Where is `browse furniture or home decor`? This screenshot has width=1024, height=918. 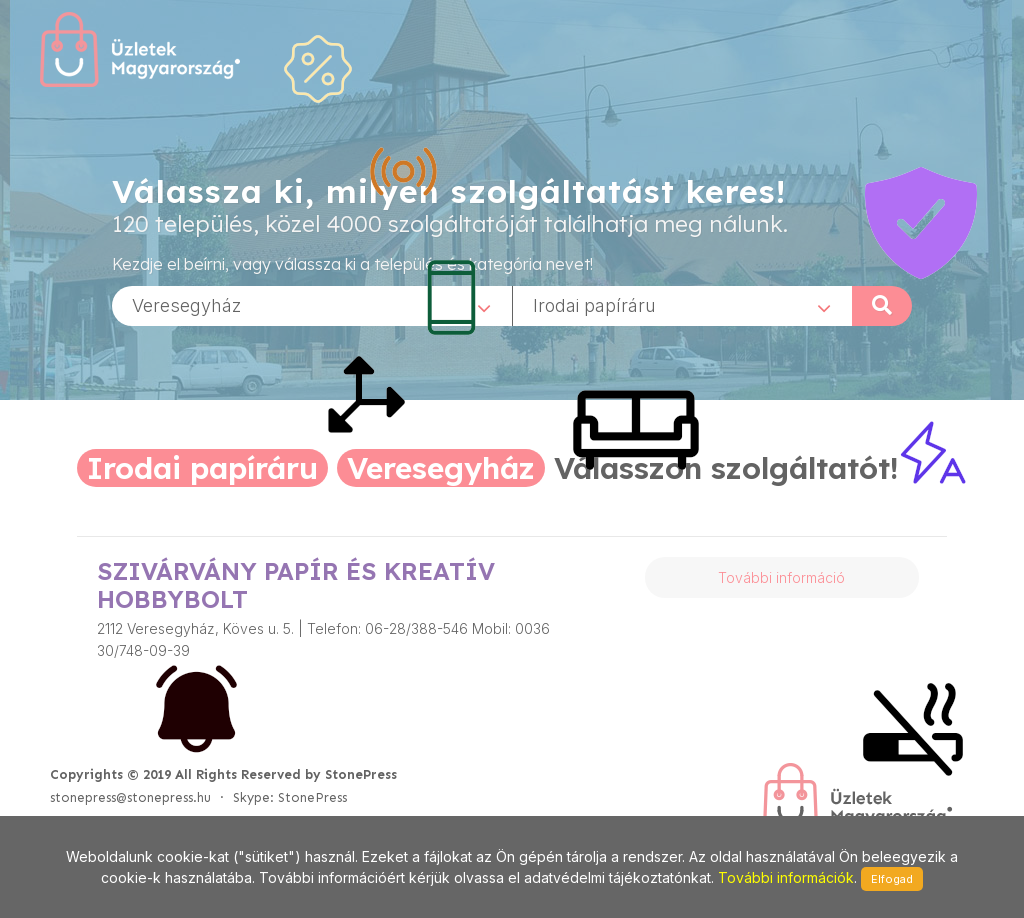
browse furniture or home decor is located at coordinates (636, 428).